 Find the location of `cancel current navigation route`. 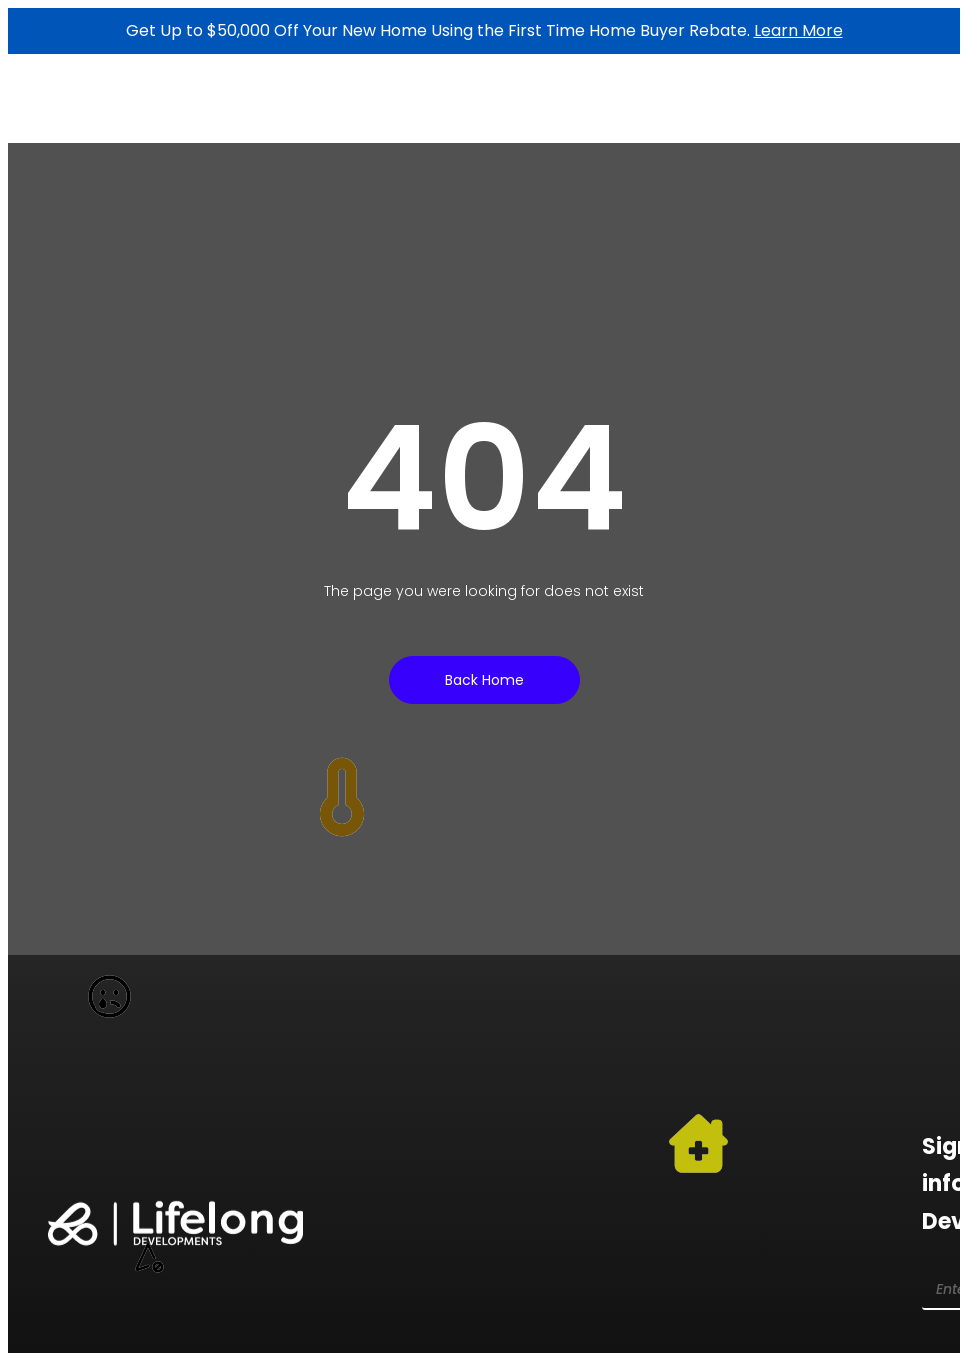

cancel current navigation route is located at coordinates (148, 1257).